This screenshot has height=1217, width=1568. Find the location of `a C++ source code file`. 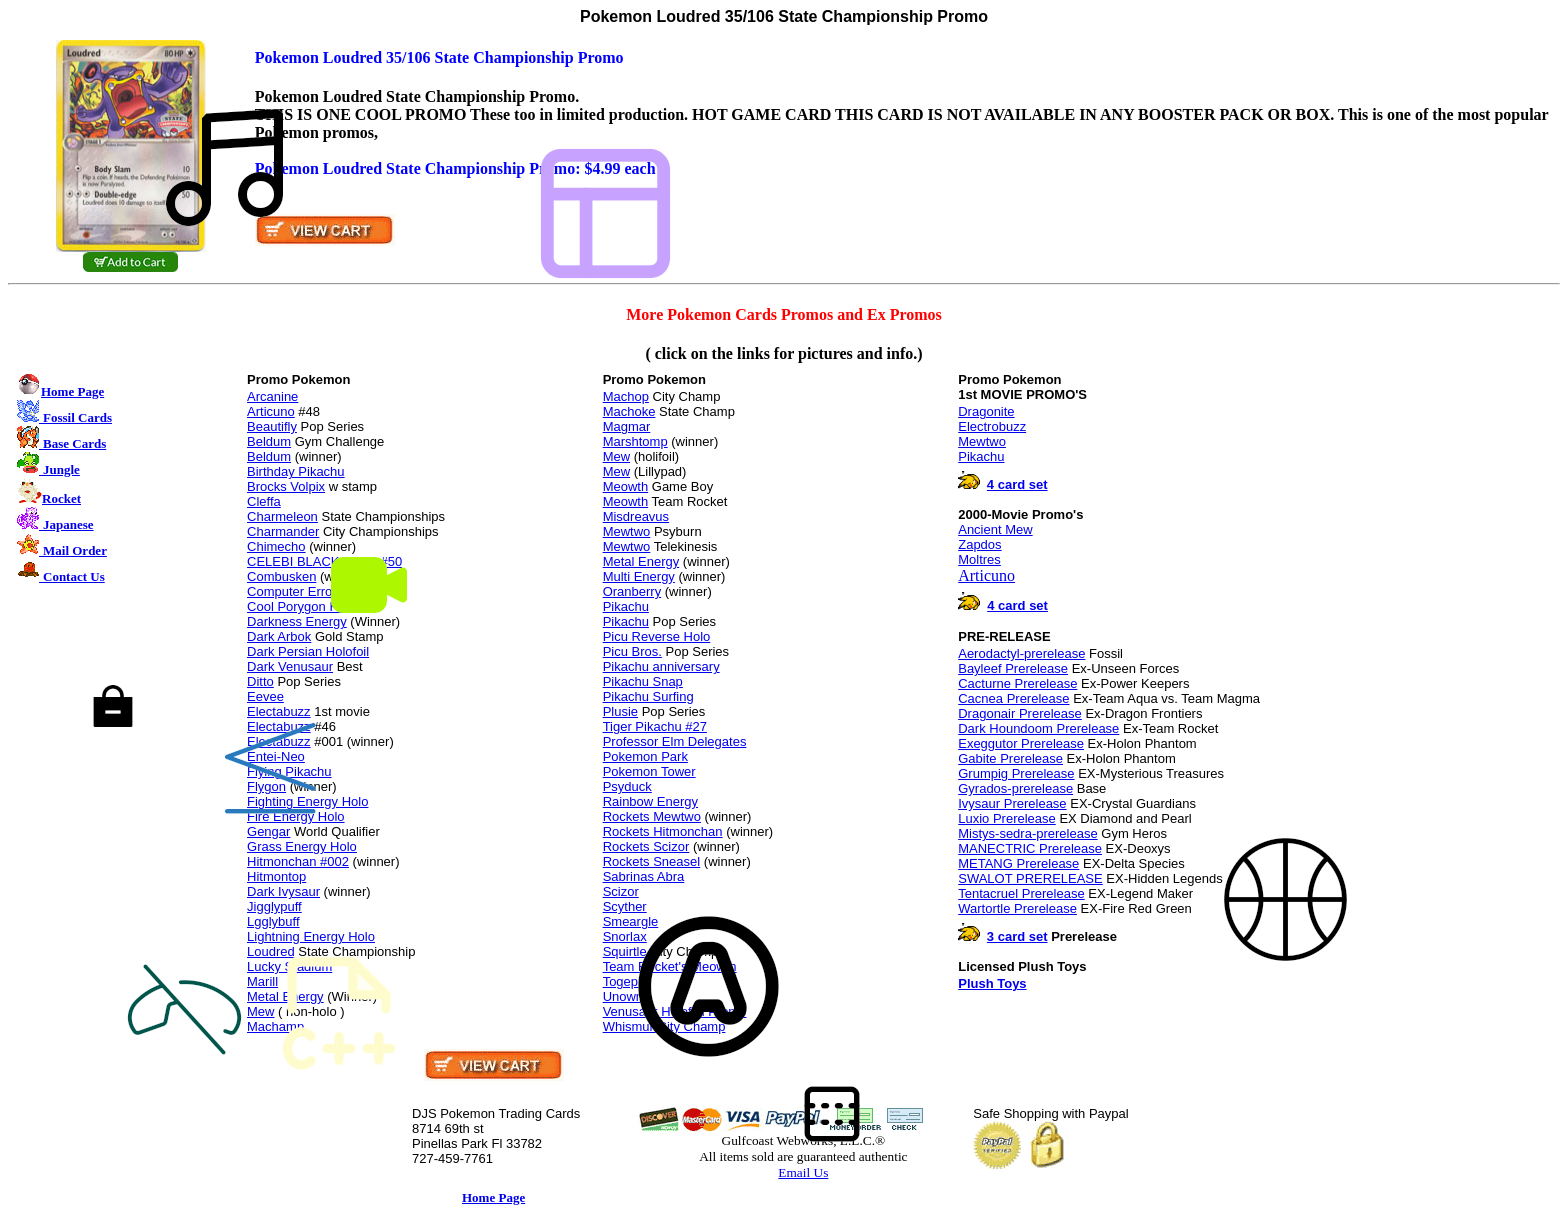

a C++ source code file is located at coordinates (339, 1018).